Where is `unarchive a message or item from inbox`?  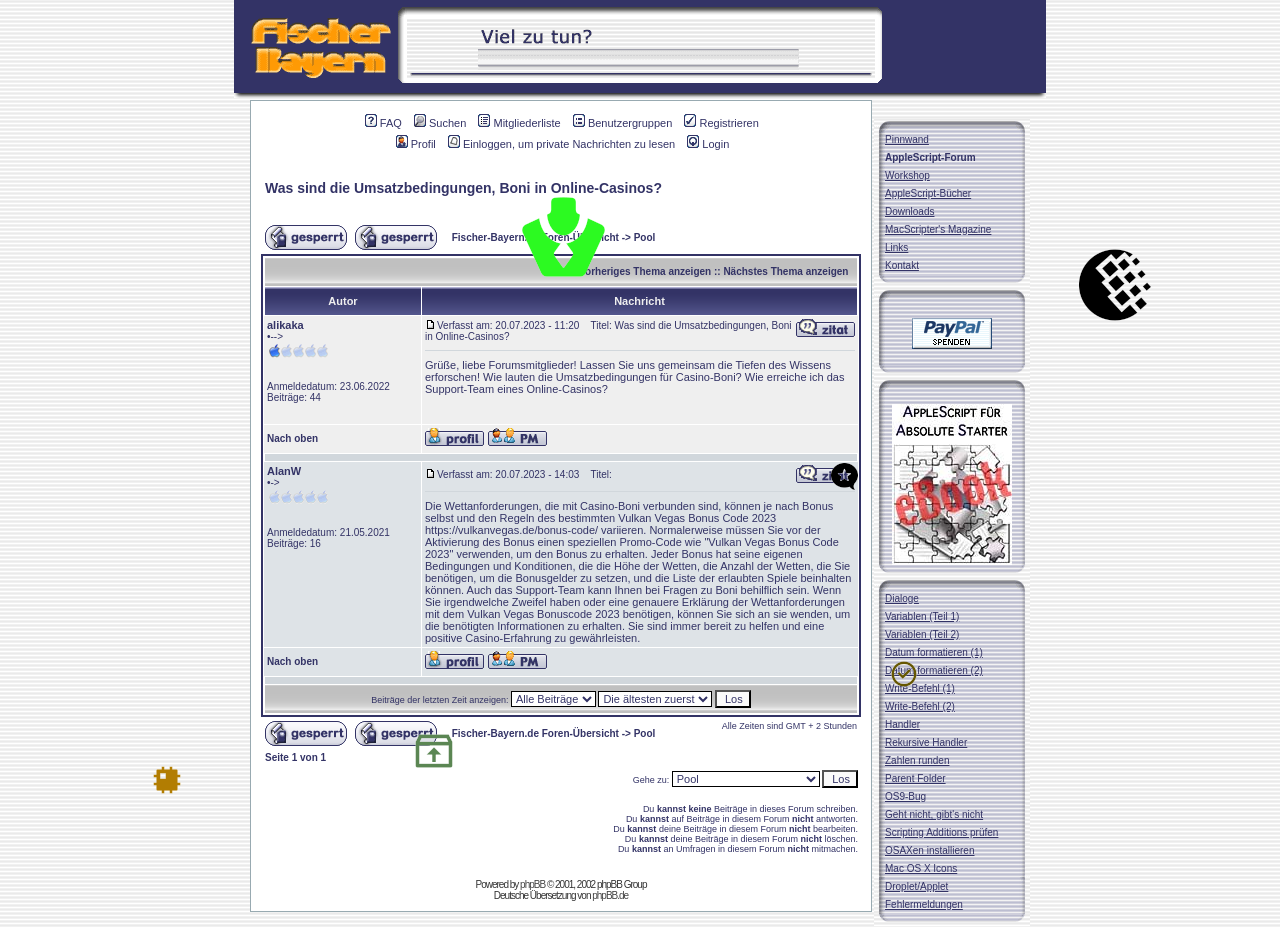
unarchive a message or item from inbox is located at coordinates (434, 751).